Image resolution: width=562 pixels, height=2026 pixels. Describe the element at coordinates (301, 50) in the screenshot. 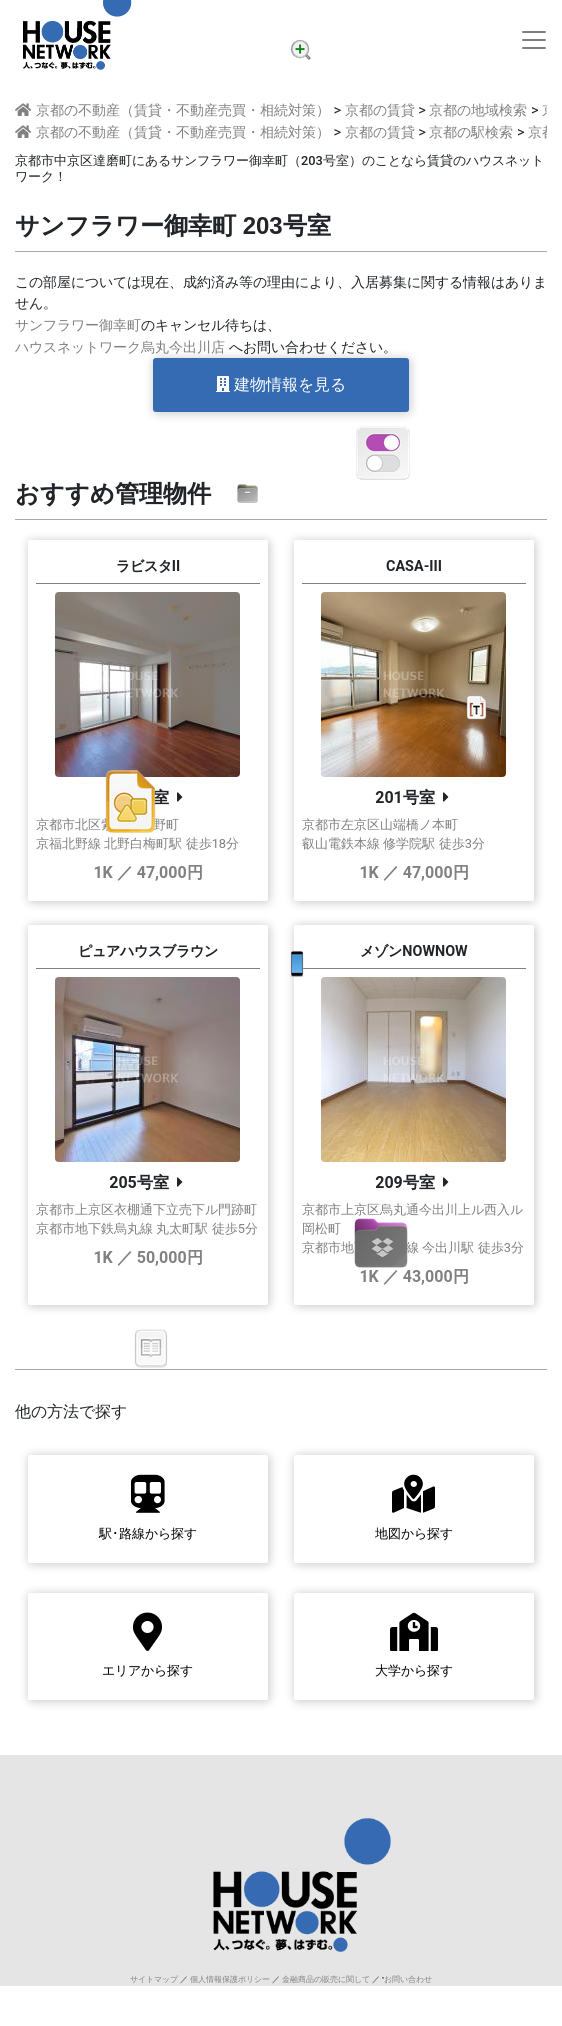

I see `zoom in on the current view` at that location.